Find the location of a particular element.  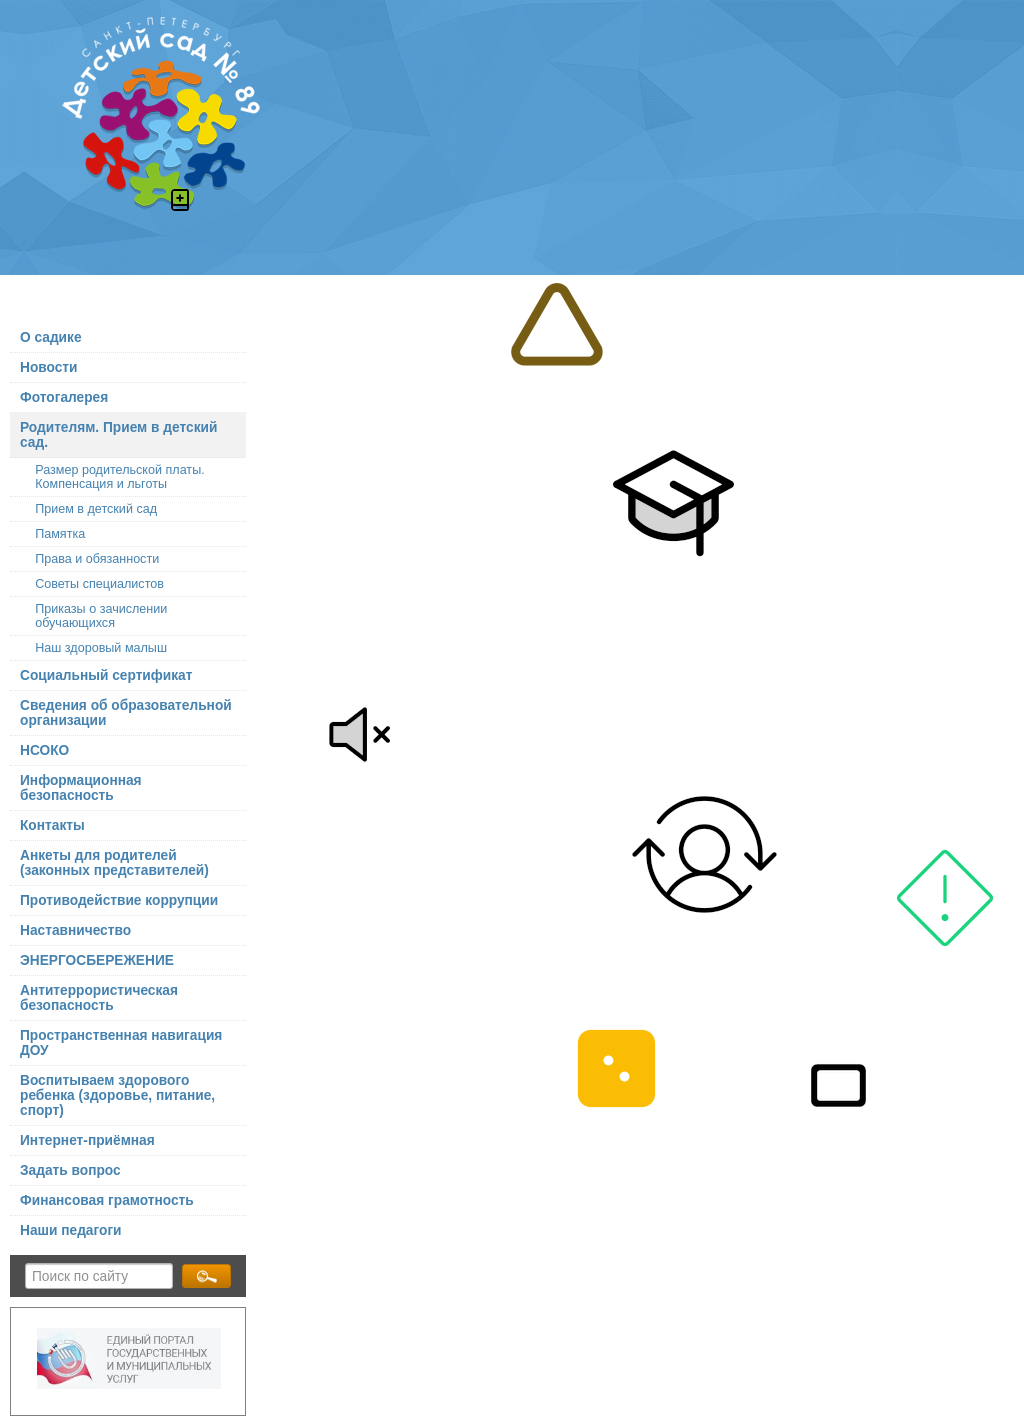

bleach-safe laundry care symbol is located at coordinates (557, 329).